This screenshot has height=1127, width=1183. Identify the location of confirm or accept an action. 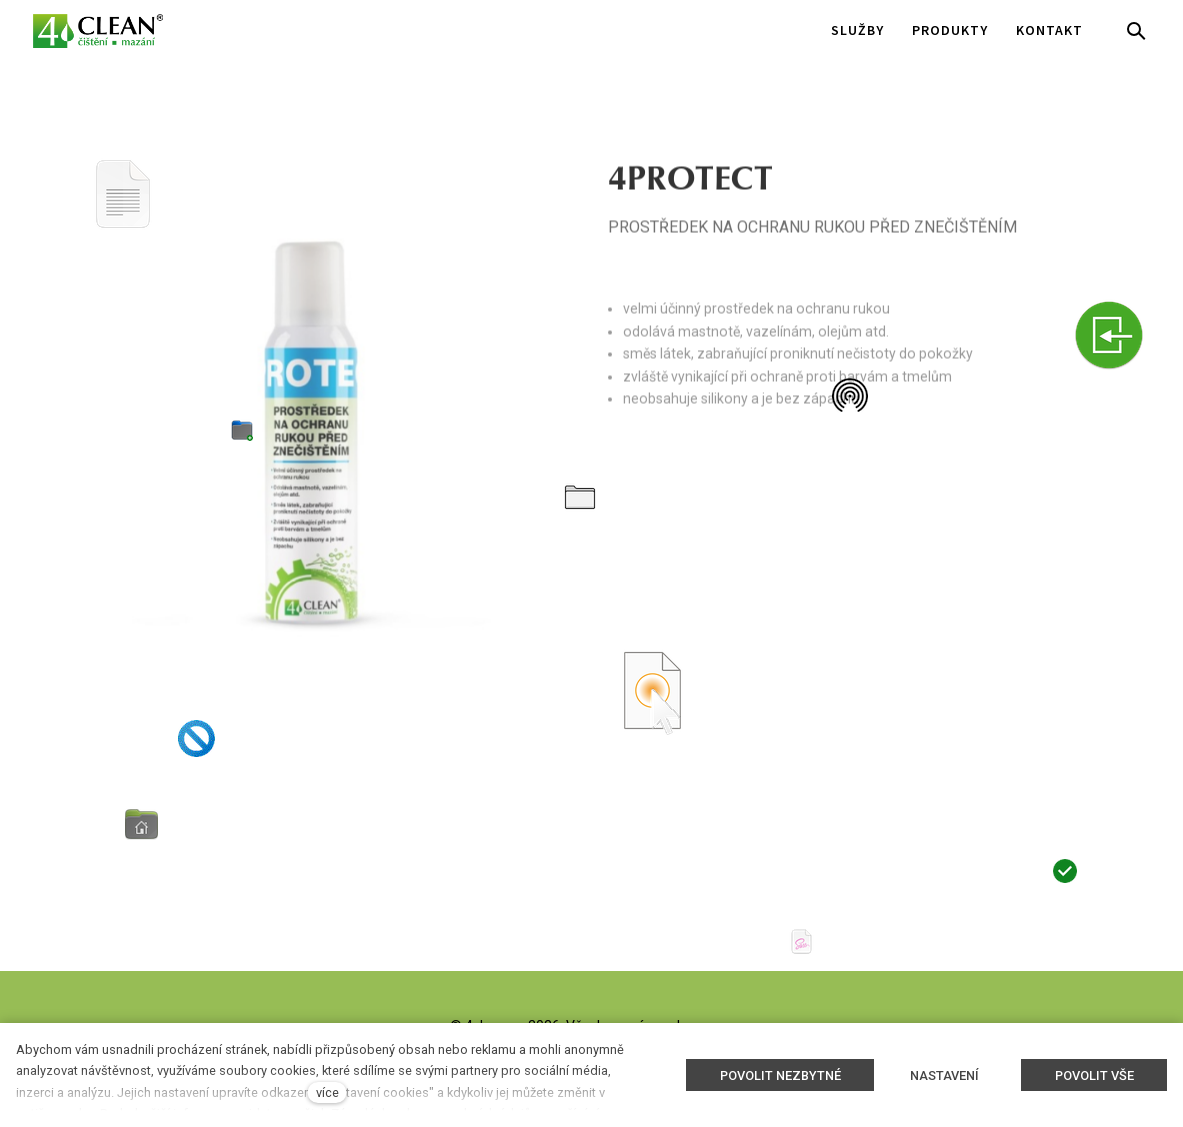
(1065, 871).